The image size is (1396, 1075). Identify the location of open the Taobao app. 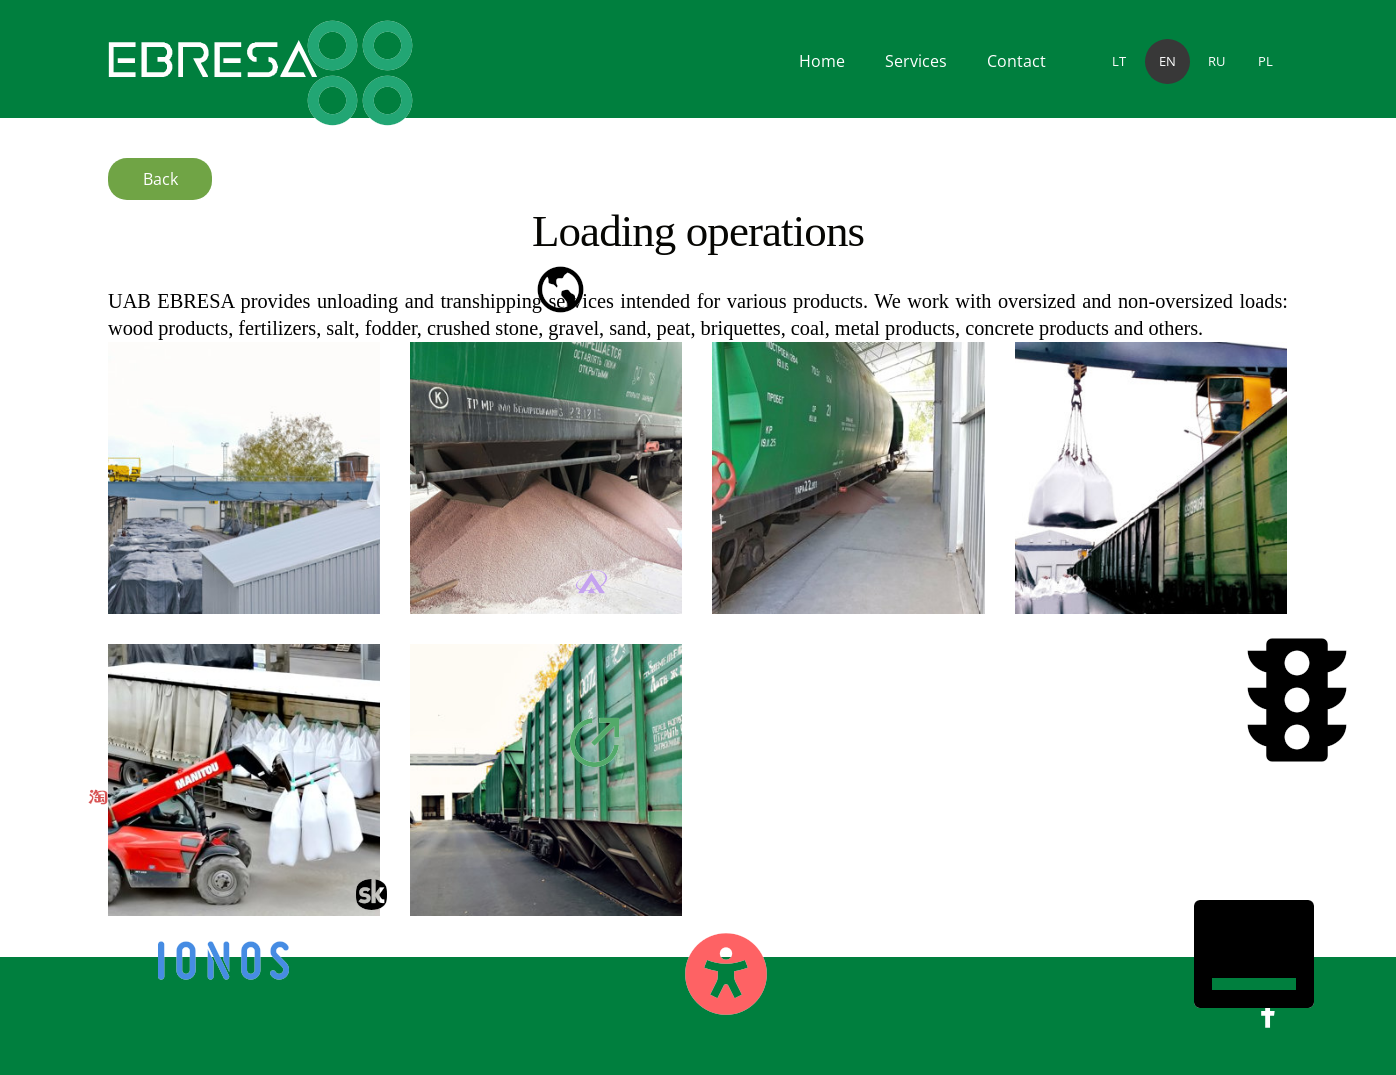
(98, 797).